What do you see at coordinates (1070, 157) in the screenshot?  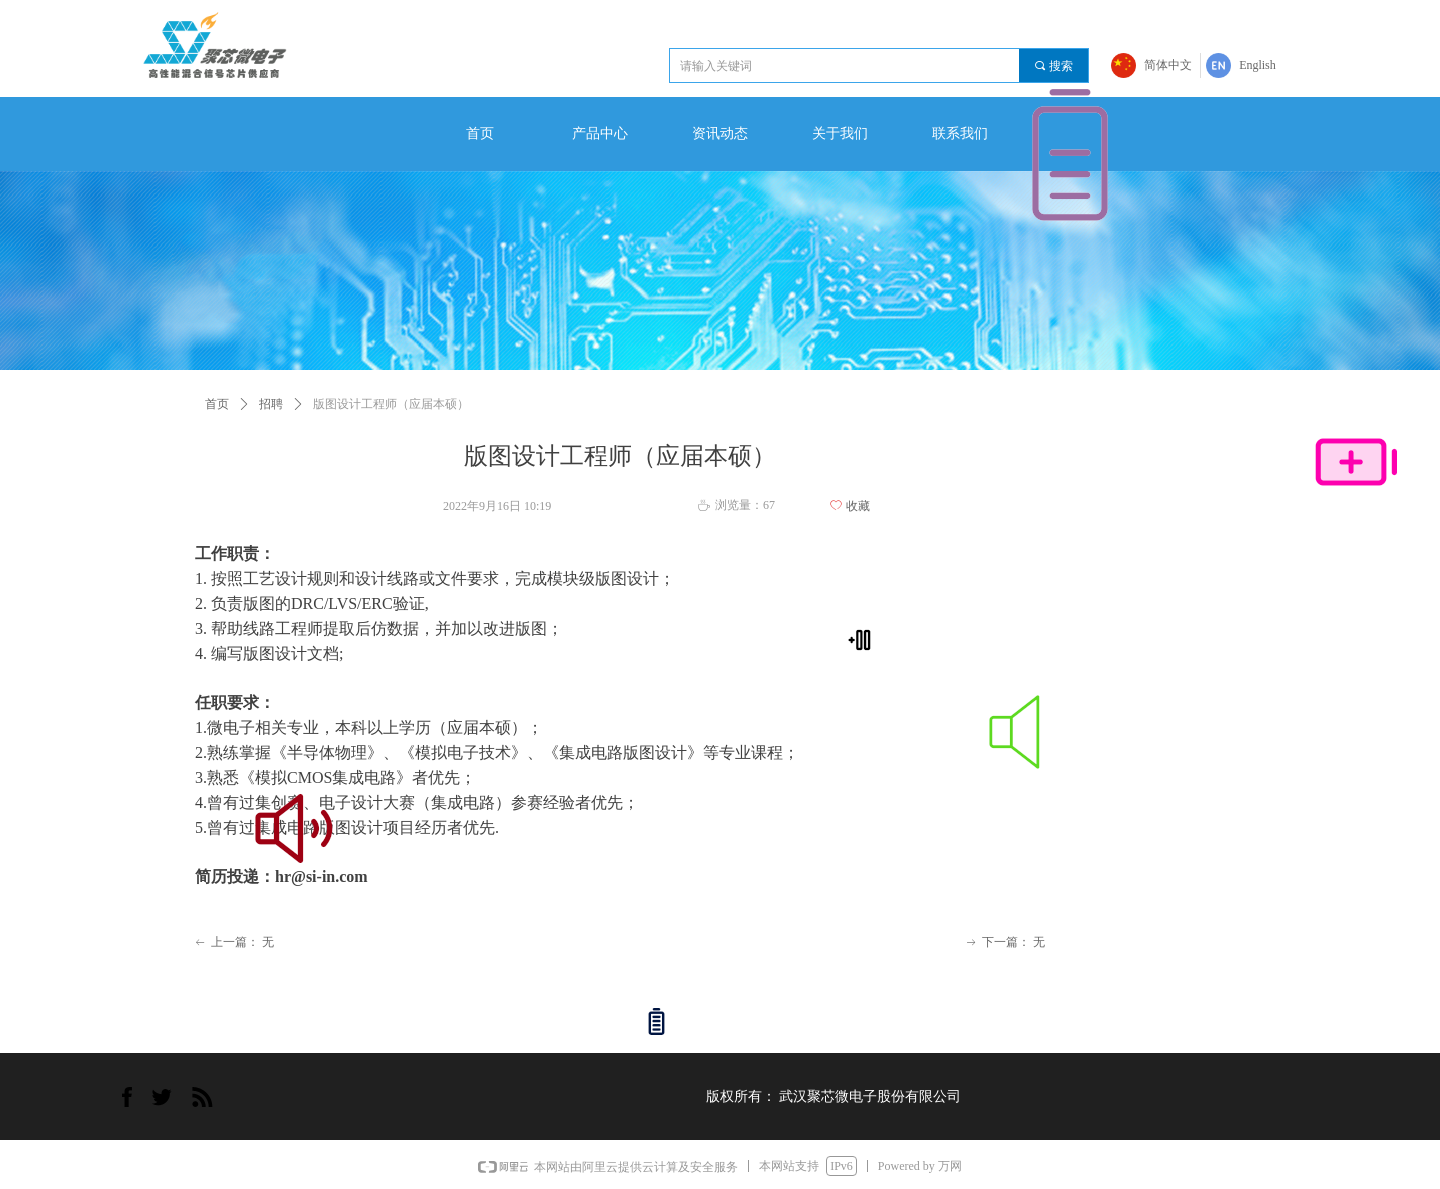 I see `indicates high battery level` at bounding box center [1070, 157].